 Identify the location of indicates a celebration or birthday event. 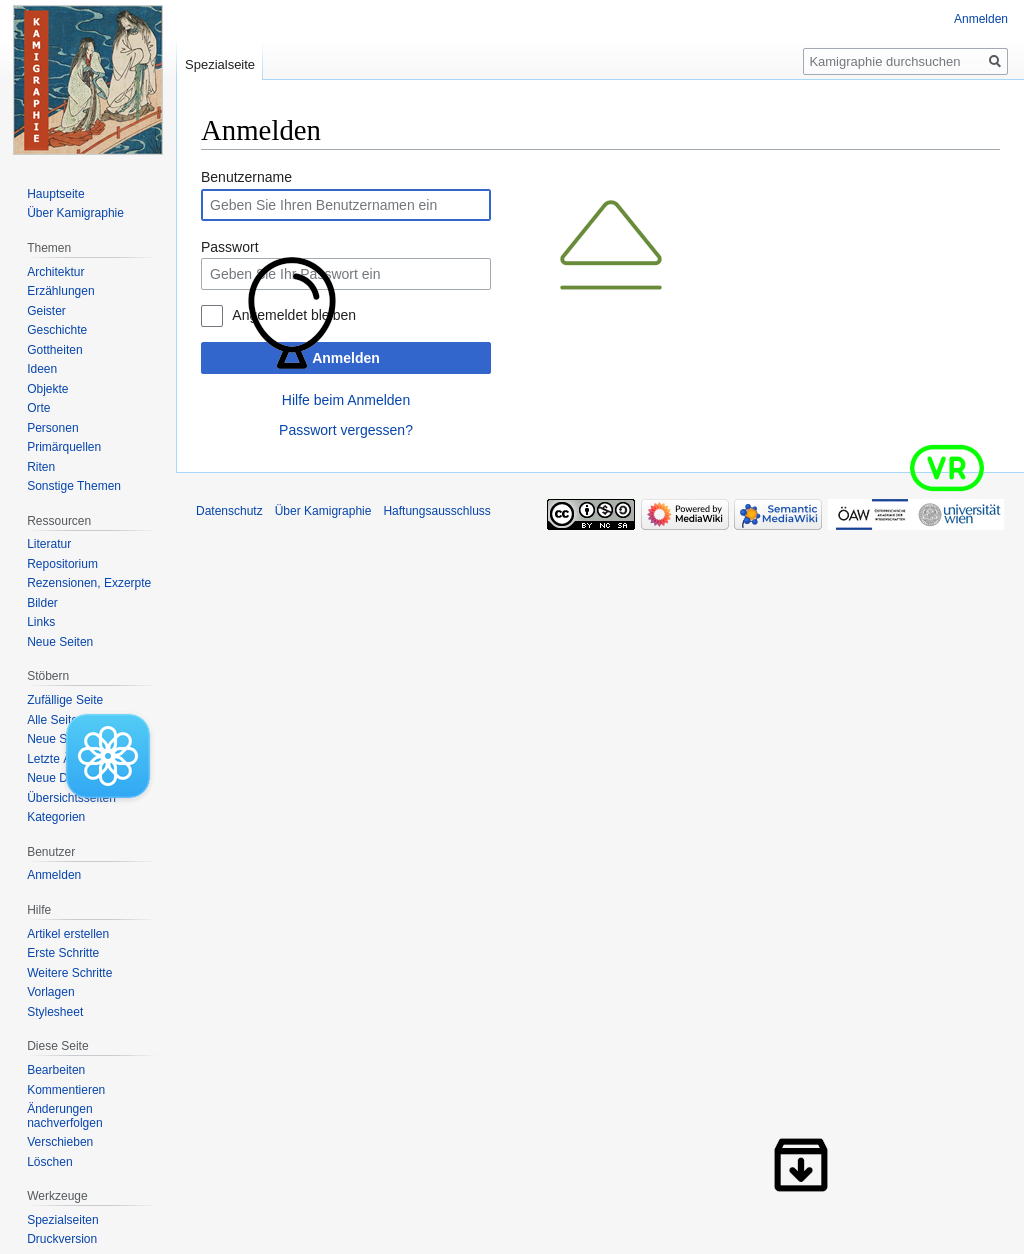
(292, 313).